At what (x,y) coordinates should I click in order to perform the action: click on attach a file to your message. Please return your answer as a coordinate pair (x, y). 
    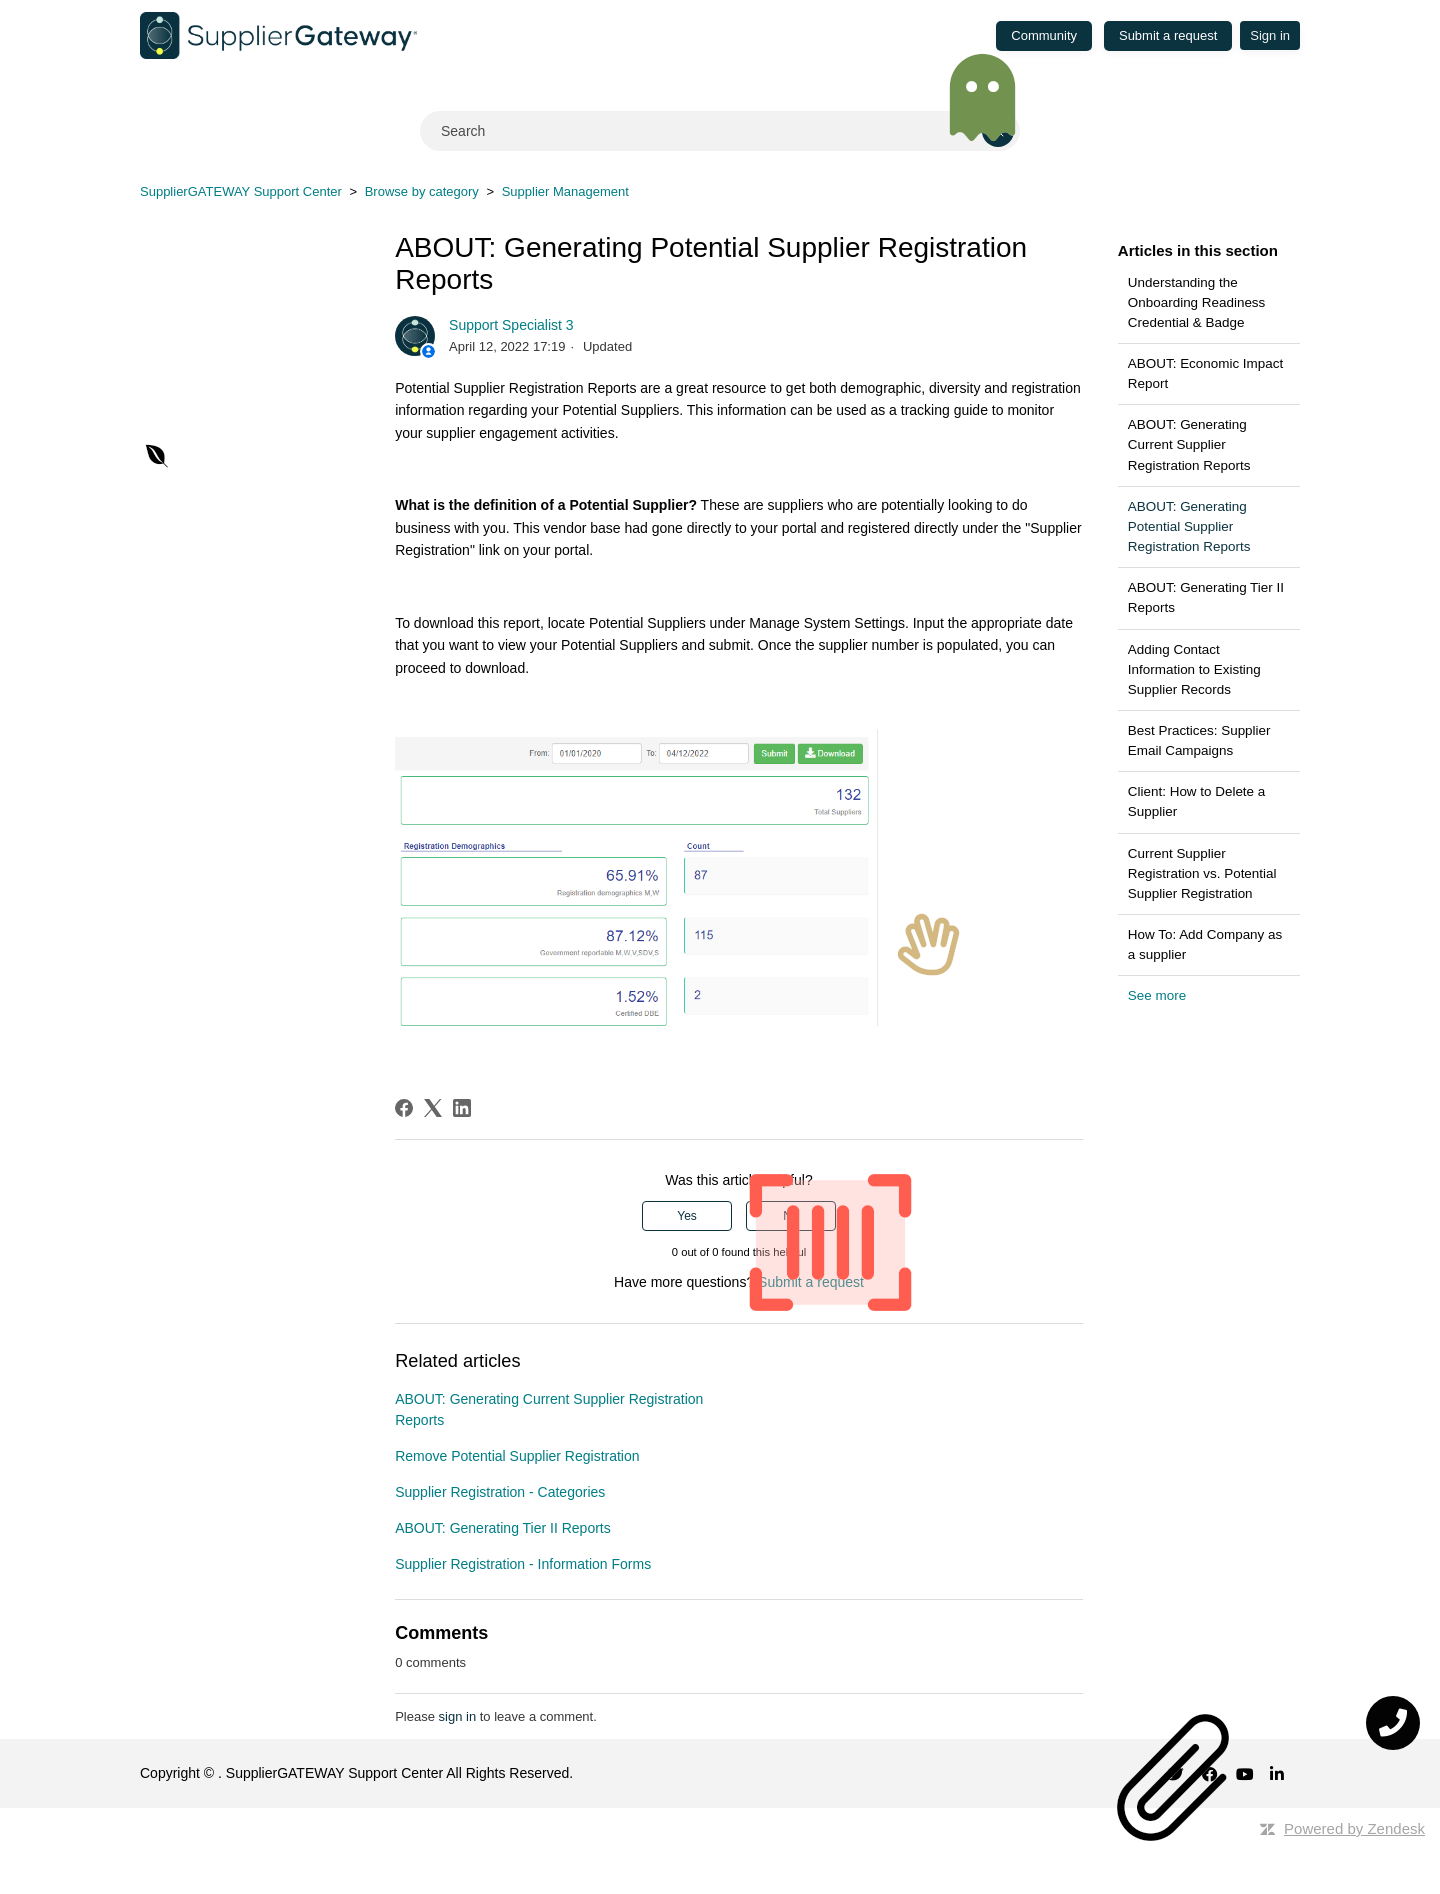
    Looking at the image, I should click on (1175, 1777).